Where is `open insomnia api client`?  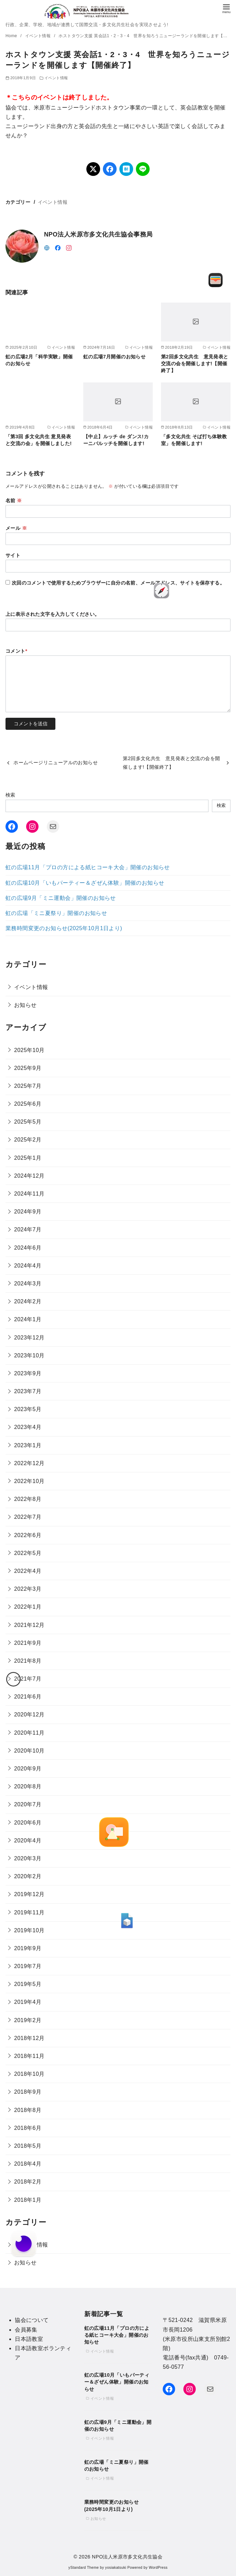
open insomnia api client is located at coordinates (23, 2243).